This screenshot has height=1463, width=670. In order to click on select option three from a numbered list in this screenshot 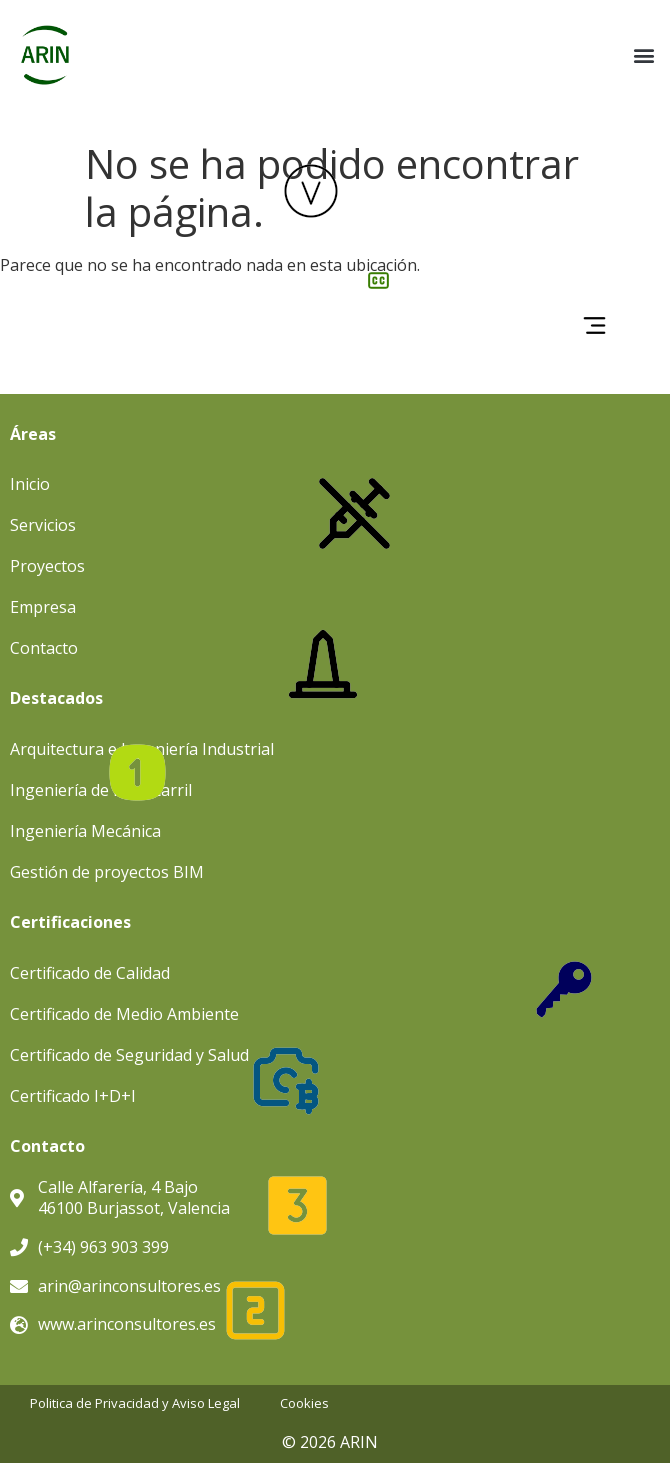, I will do `click(297, 1205)`.